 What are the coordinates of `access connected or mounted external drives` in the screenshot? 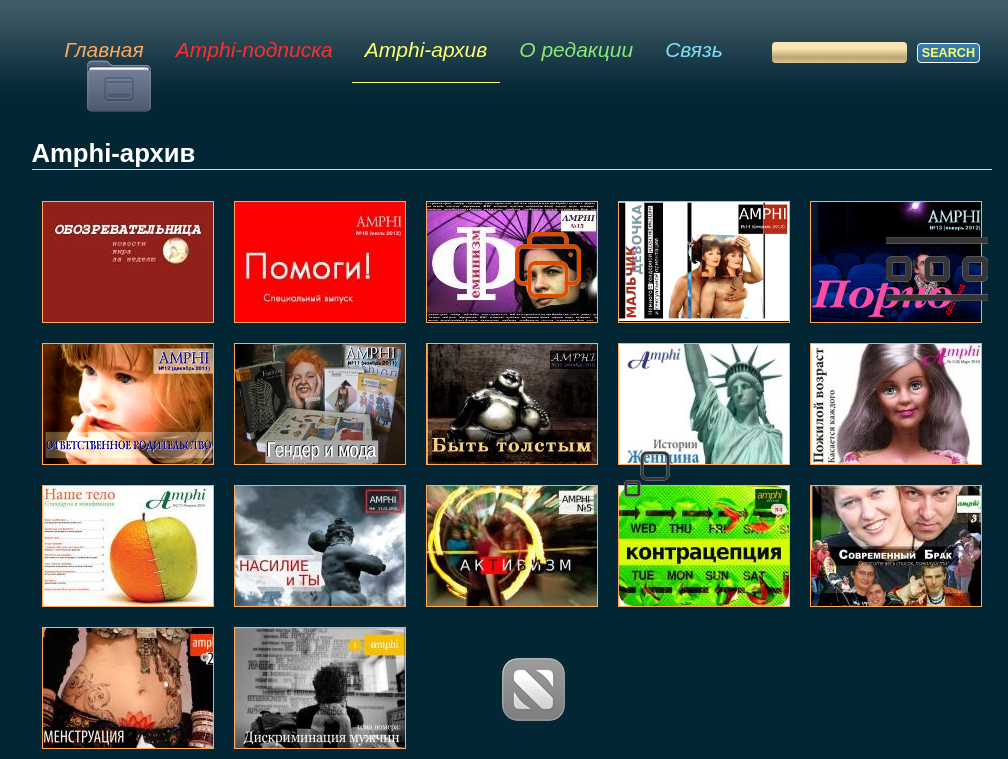 It's located at (647, 474).